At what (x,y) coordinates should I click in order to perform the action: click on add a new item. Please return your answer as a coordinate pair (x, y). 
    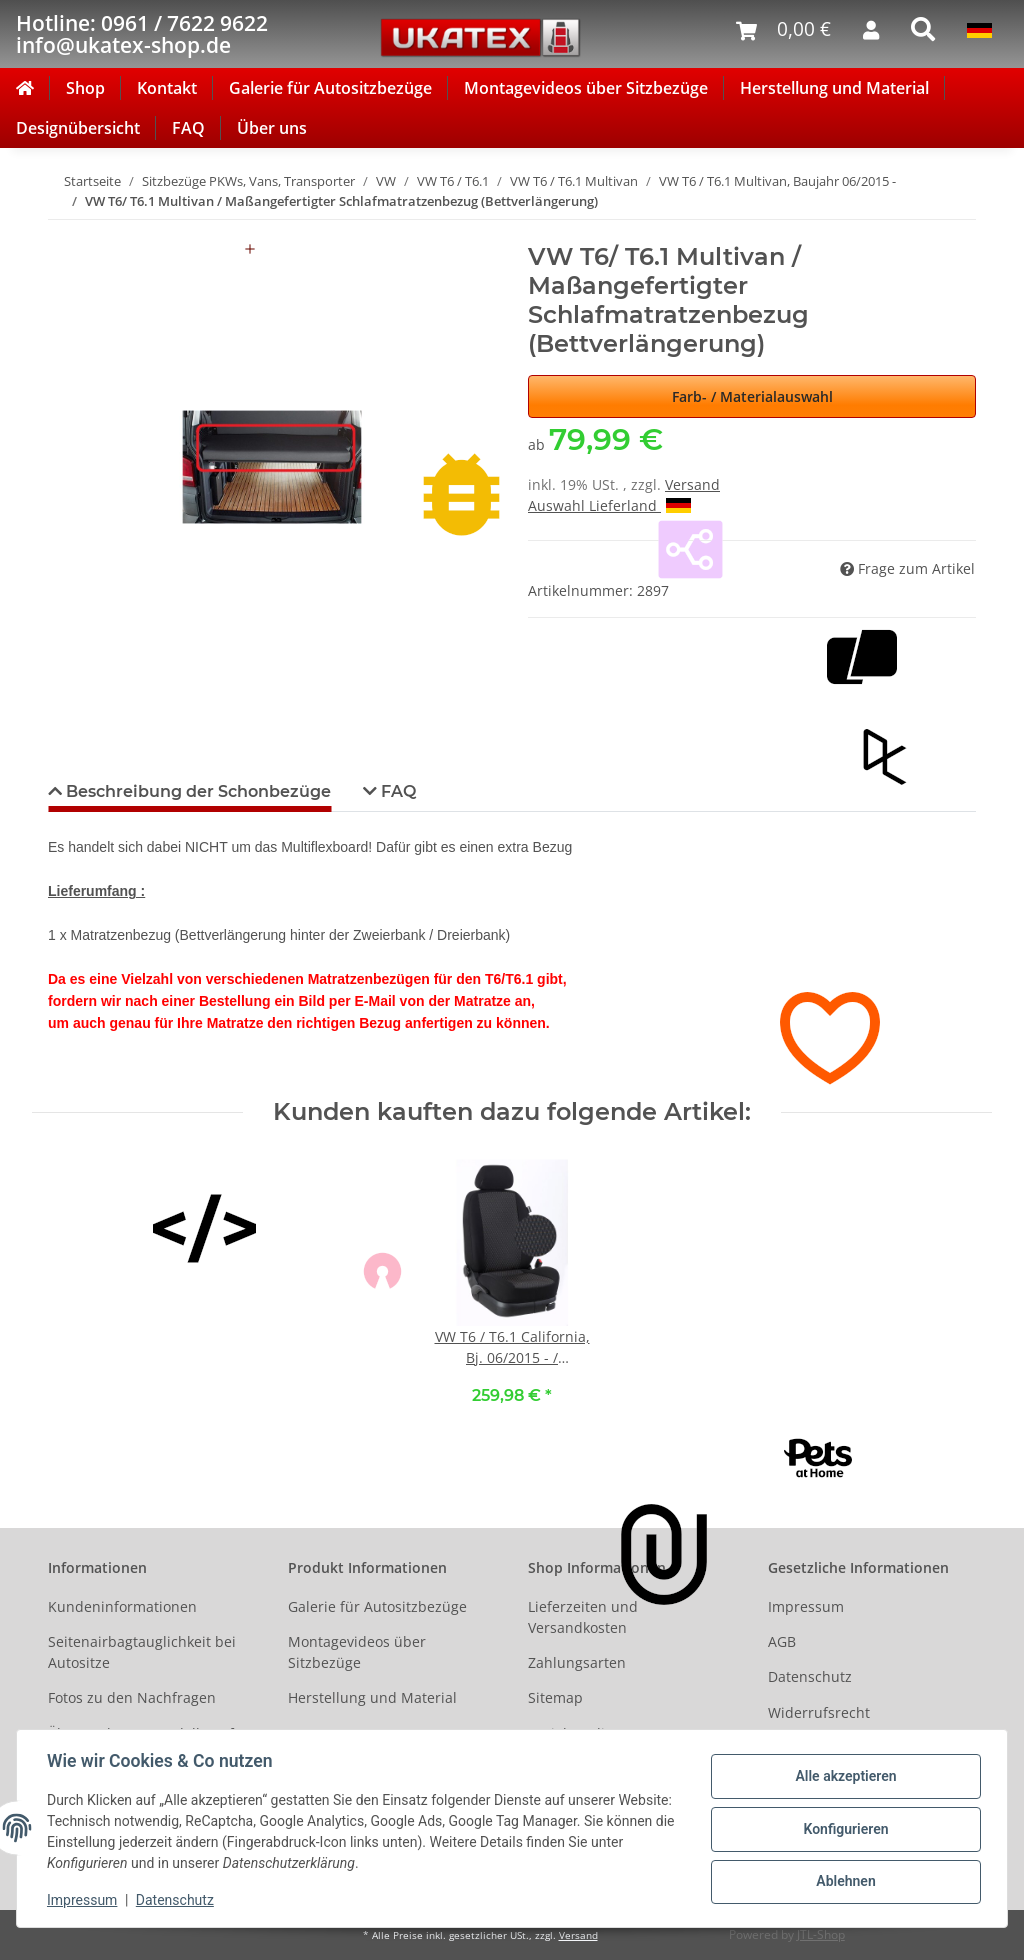
    Looking at the image, I should click on (250, 249).